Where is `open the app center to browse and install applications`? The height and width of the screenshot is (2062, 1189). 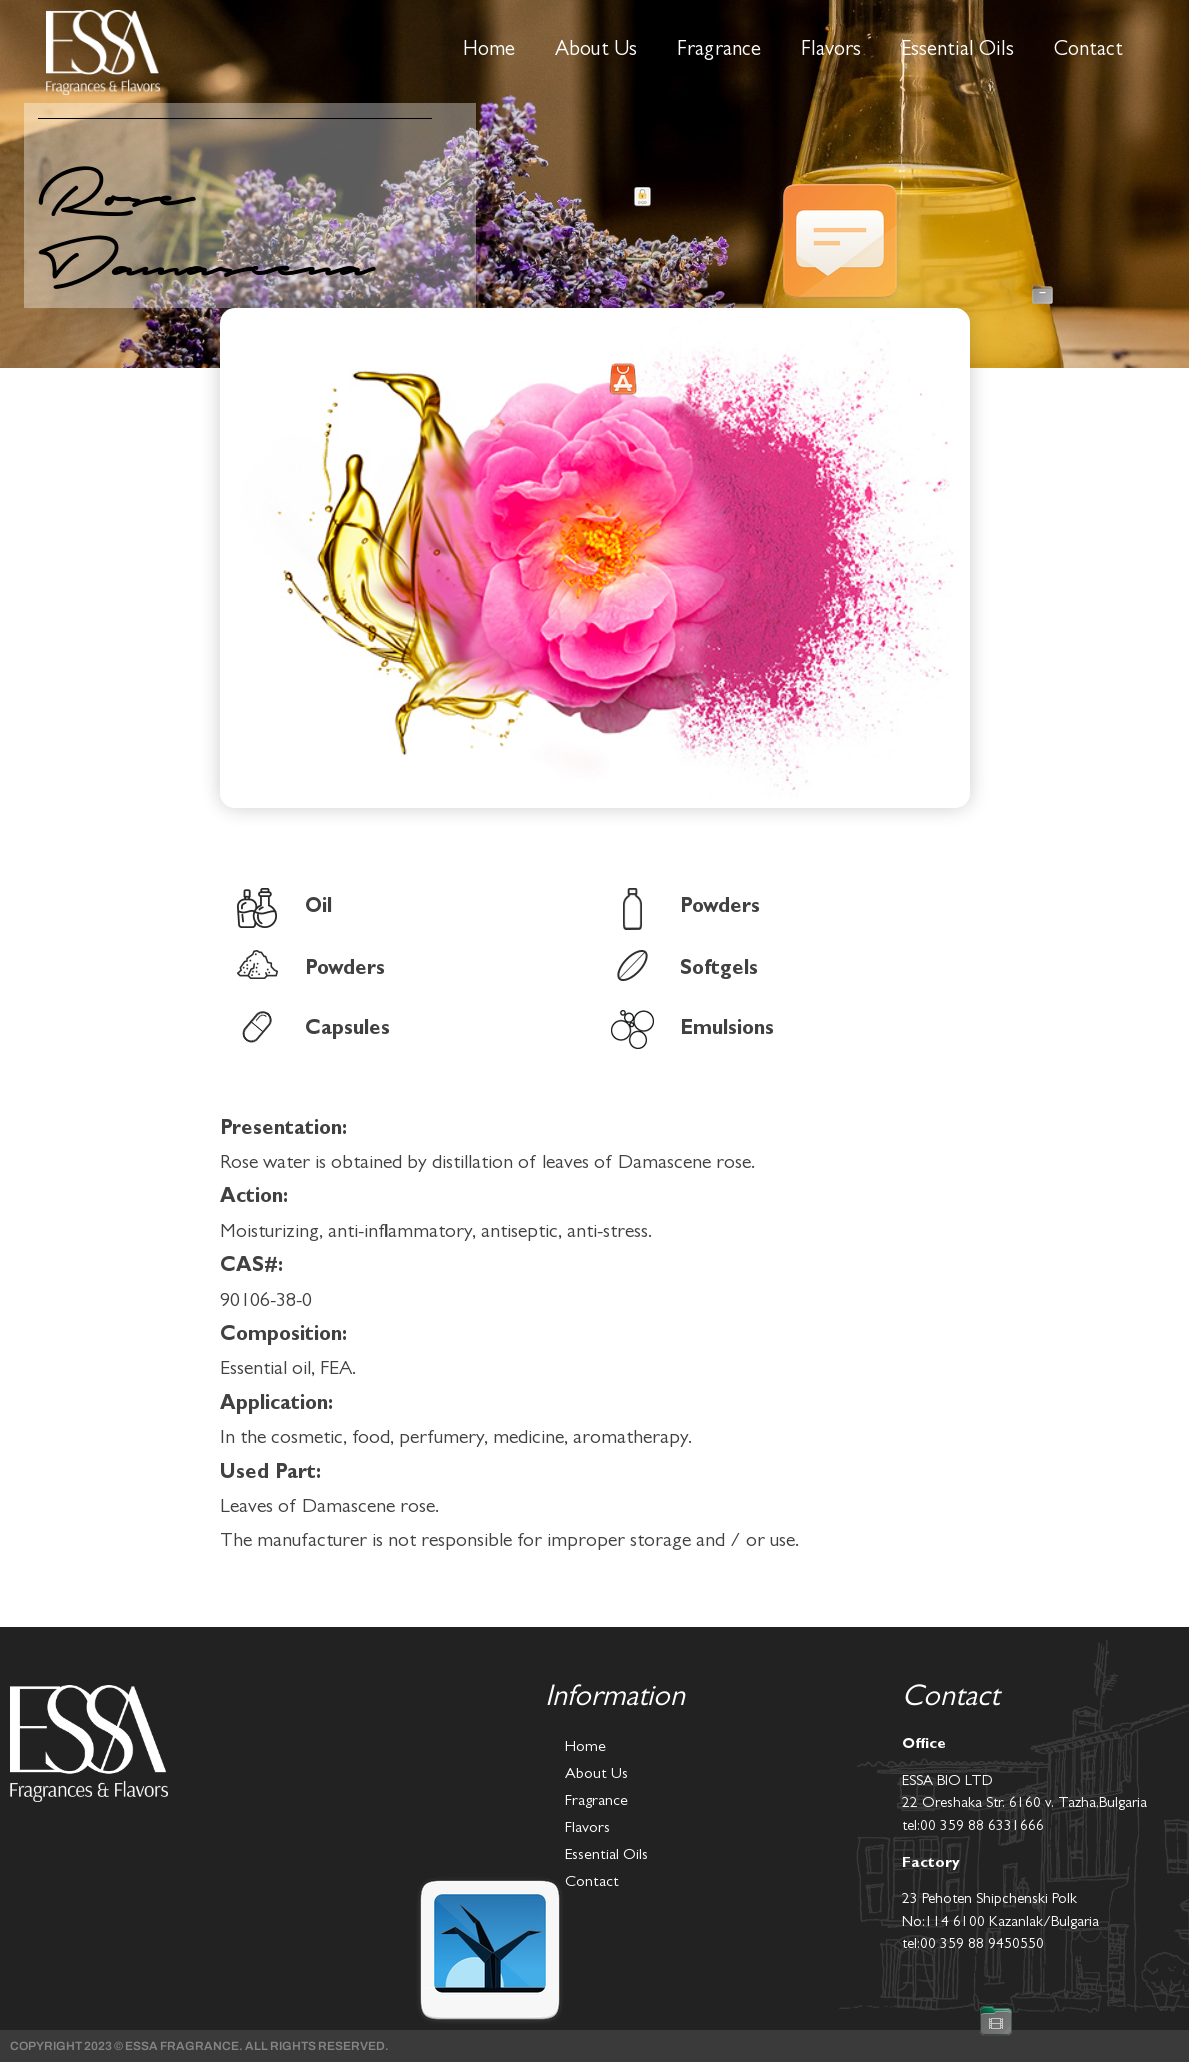
open the app center to browse and install applications is located at coordinates (623, 379).